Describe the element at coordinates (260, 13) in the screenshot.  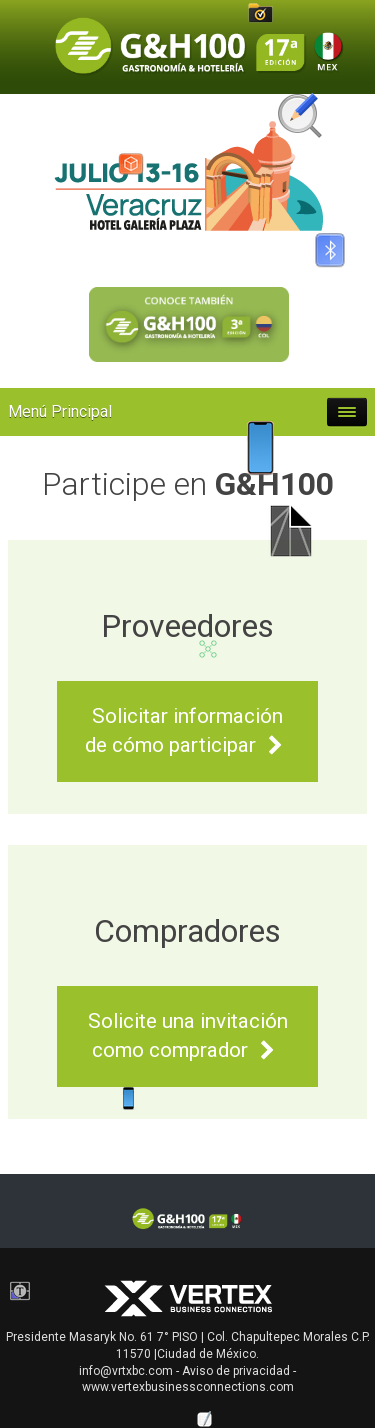
I see `open norton antivirus files folder` at that location.